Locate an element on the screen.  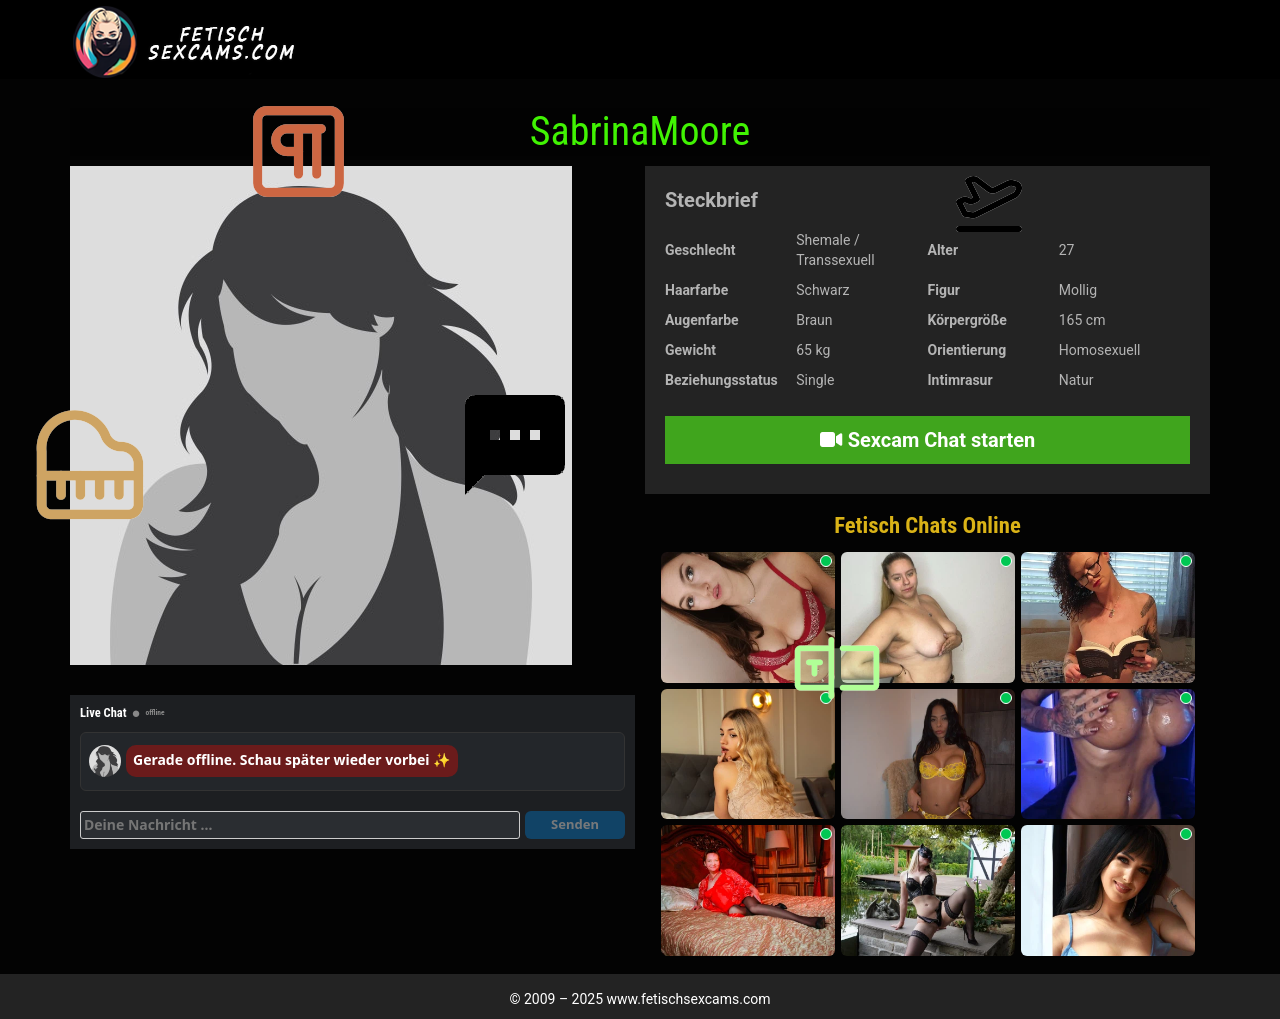
access piano or keyboard instrument is located at coordinates (90, 466).